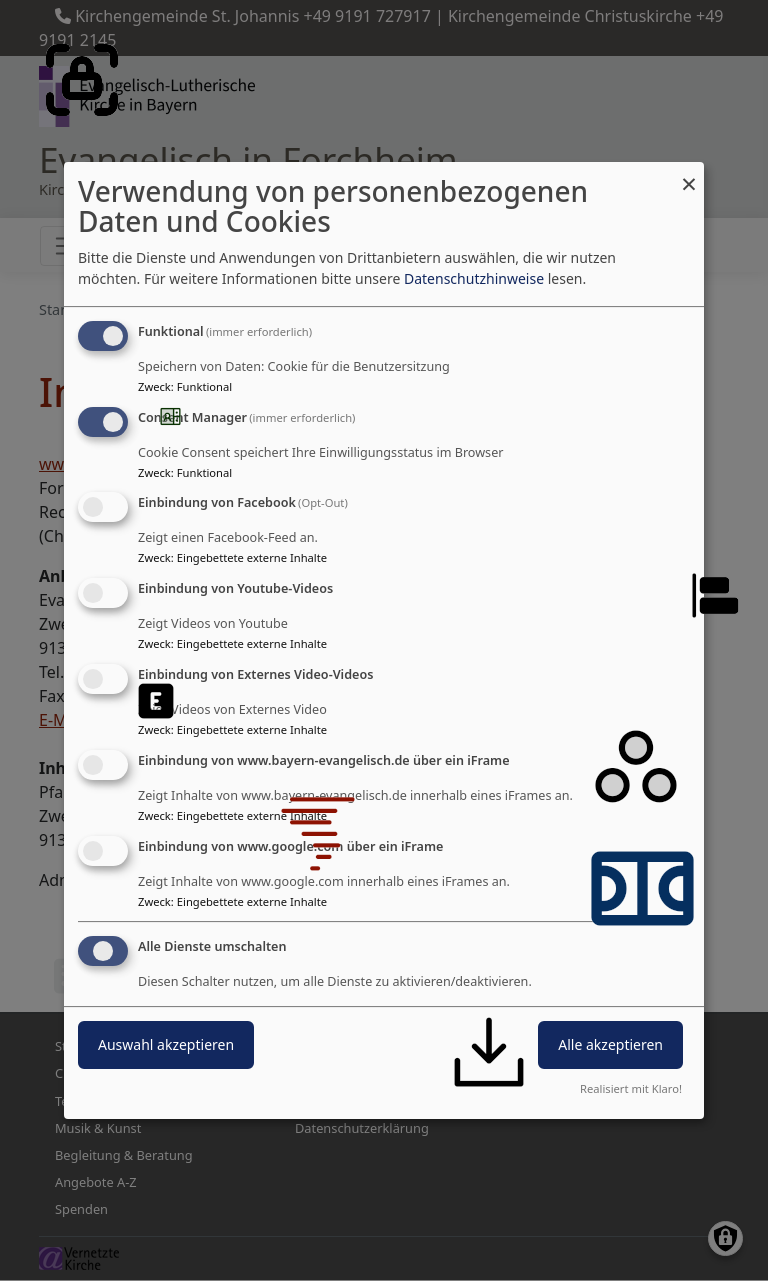 The width and height of the screenshot is (768, 1281). I want to click on download a file or document, so click(489, 1055).